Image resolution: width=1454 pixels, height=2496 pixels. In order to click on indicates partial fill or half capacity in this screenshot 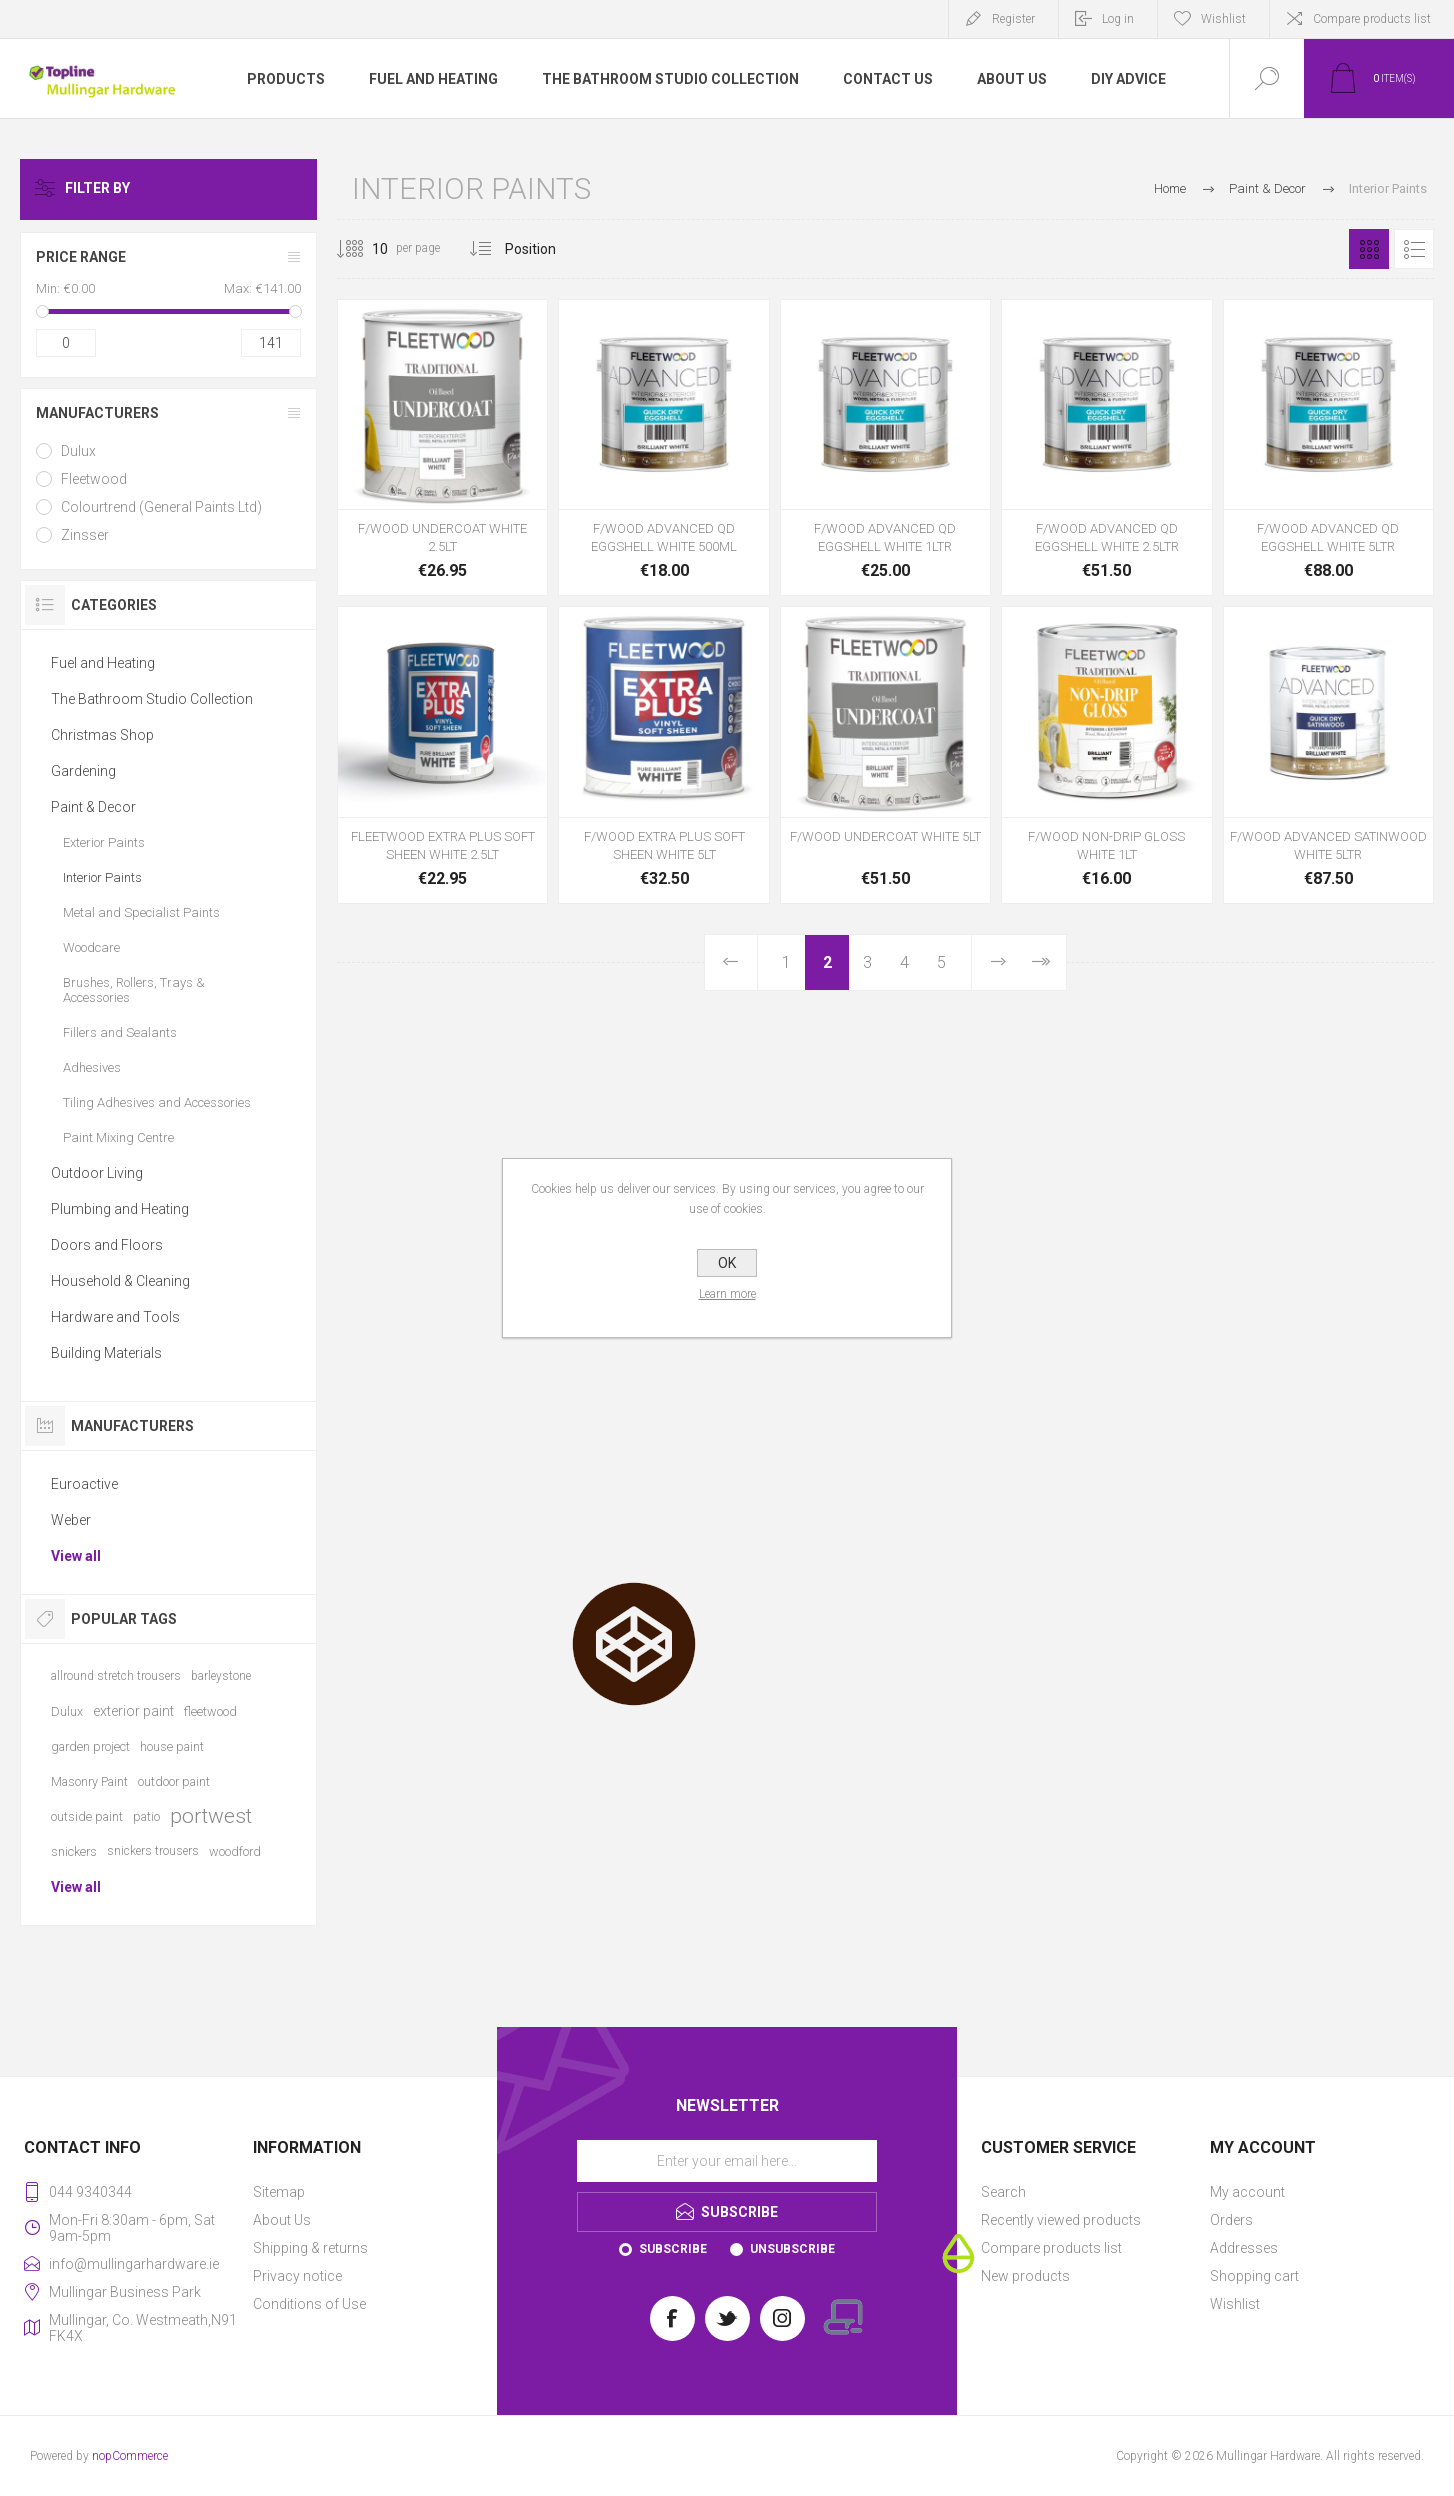, I will do `click(958, 2253)`.